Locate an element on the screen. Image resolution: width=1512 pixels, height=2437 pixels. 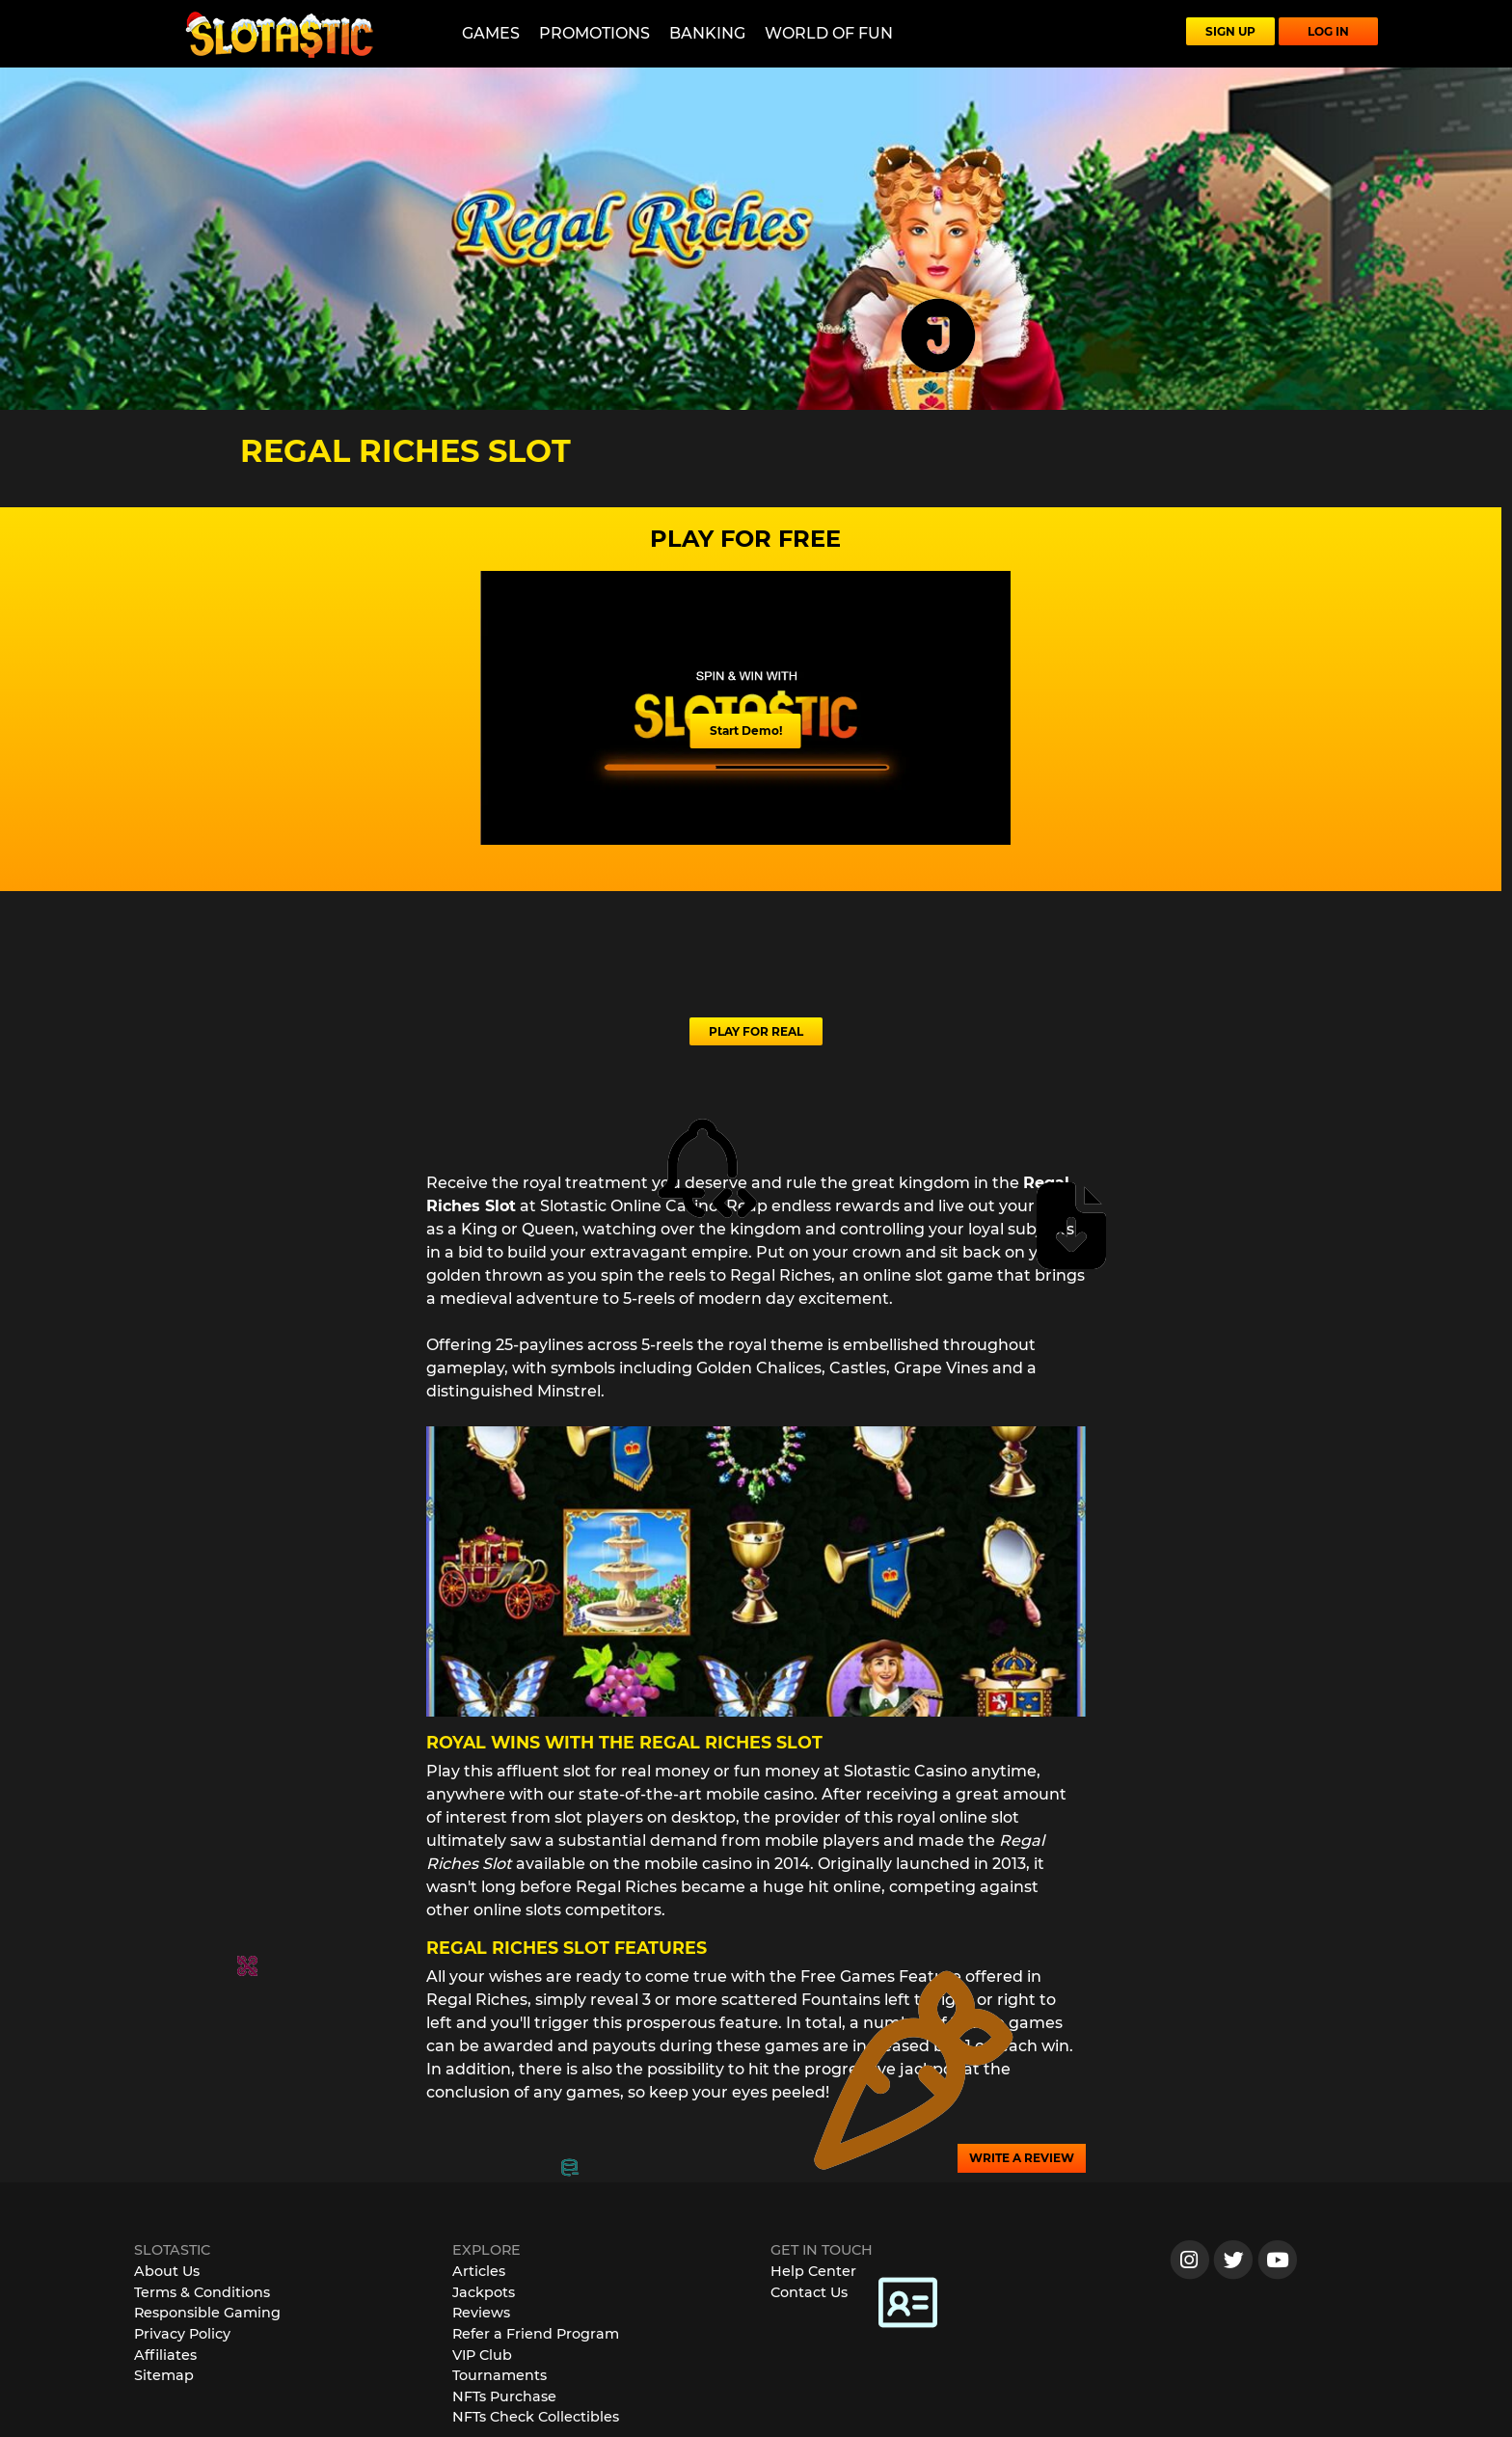
view profile or account information is located at coordinates (907, 2302).